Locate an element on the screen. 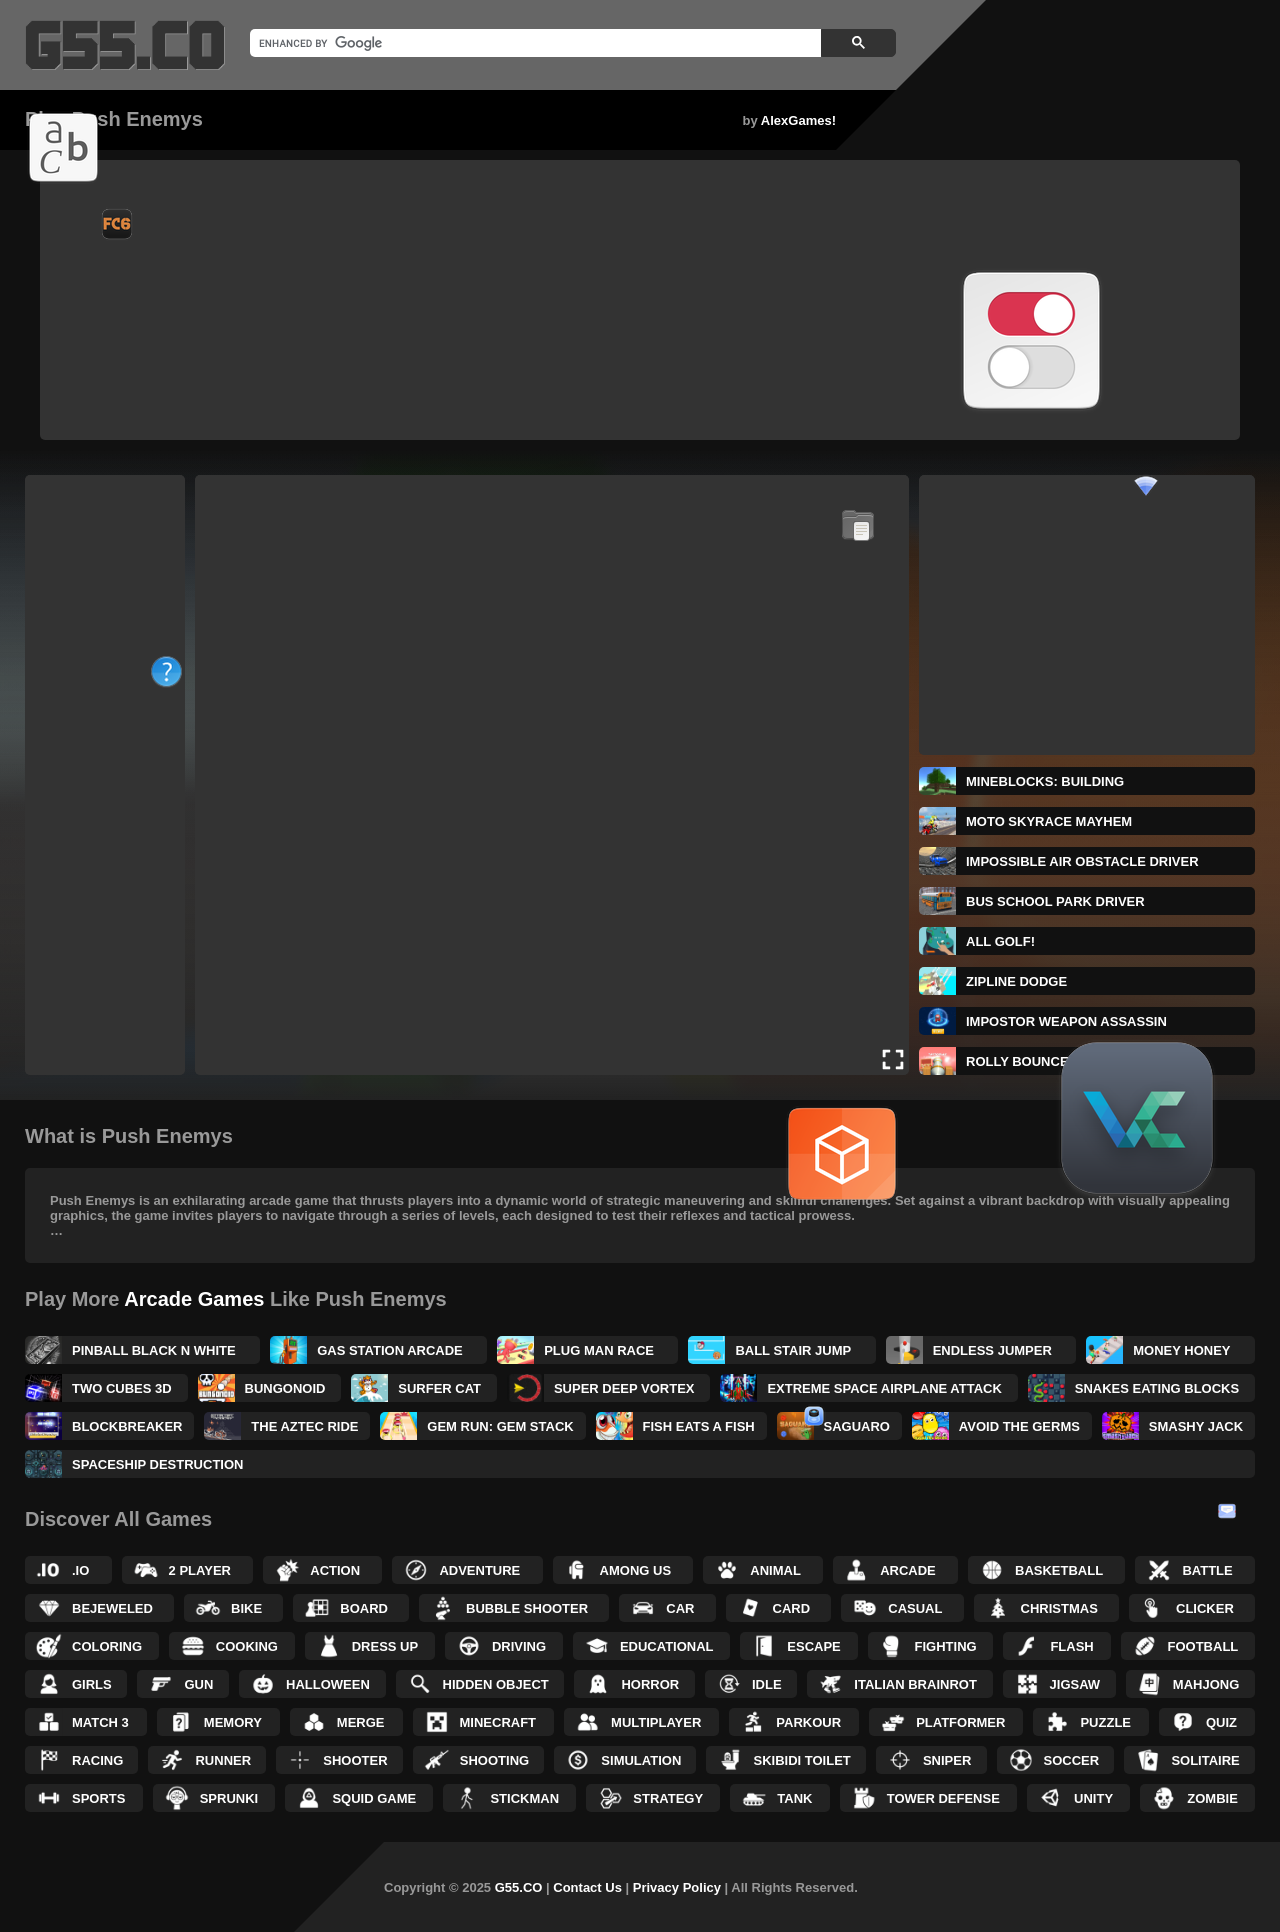 Image resolution: width=1280 pixels, height=1932 pixels. open the mail application is located at coordinates (1227, 1511).